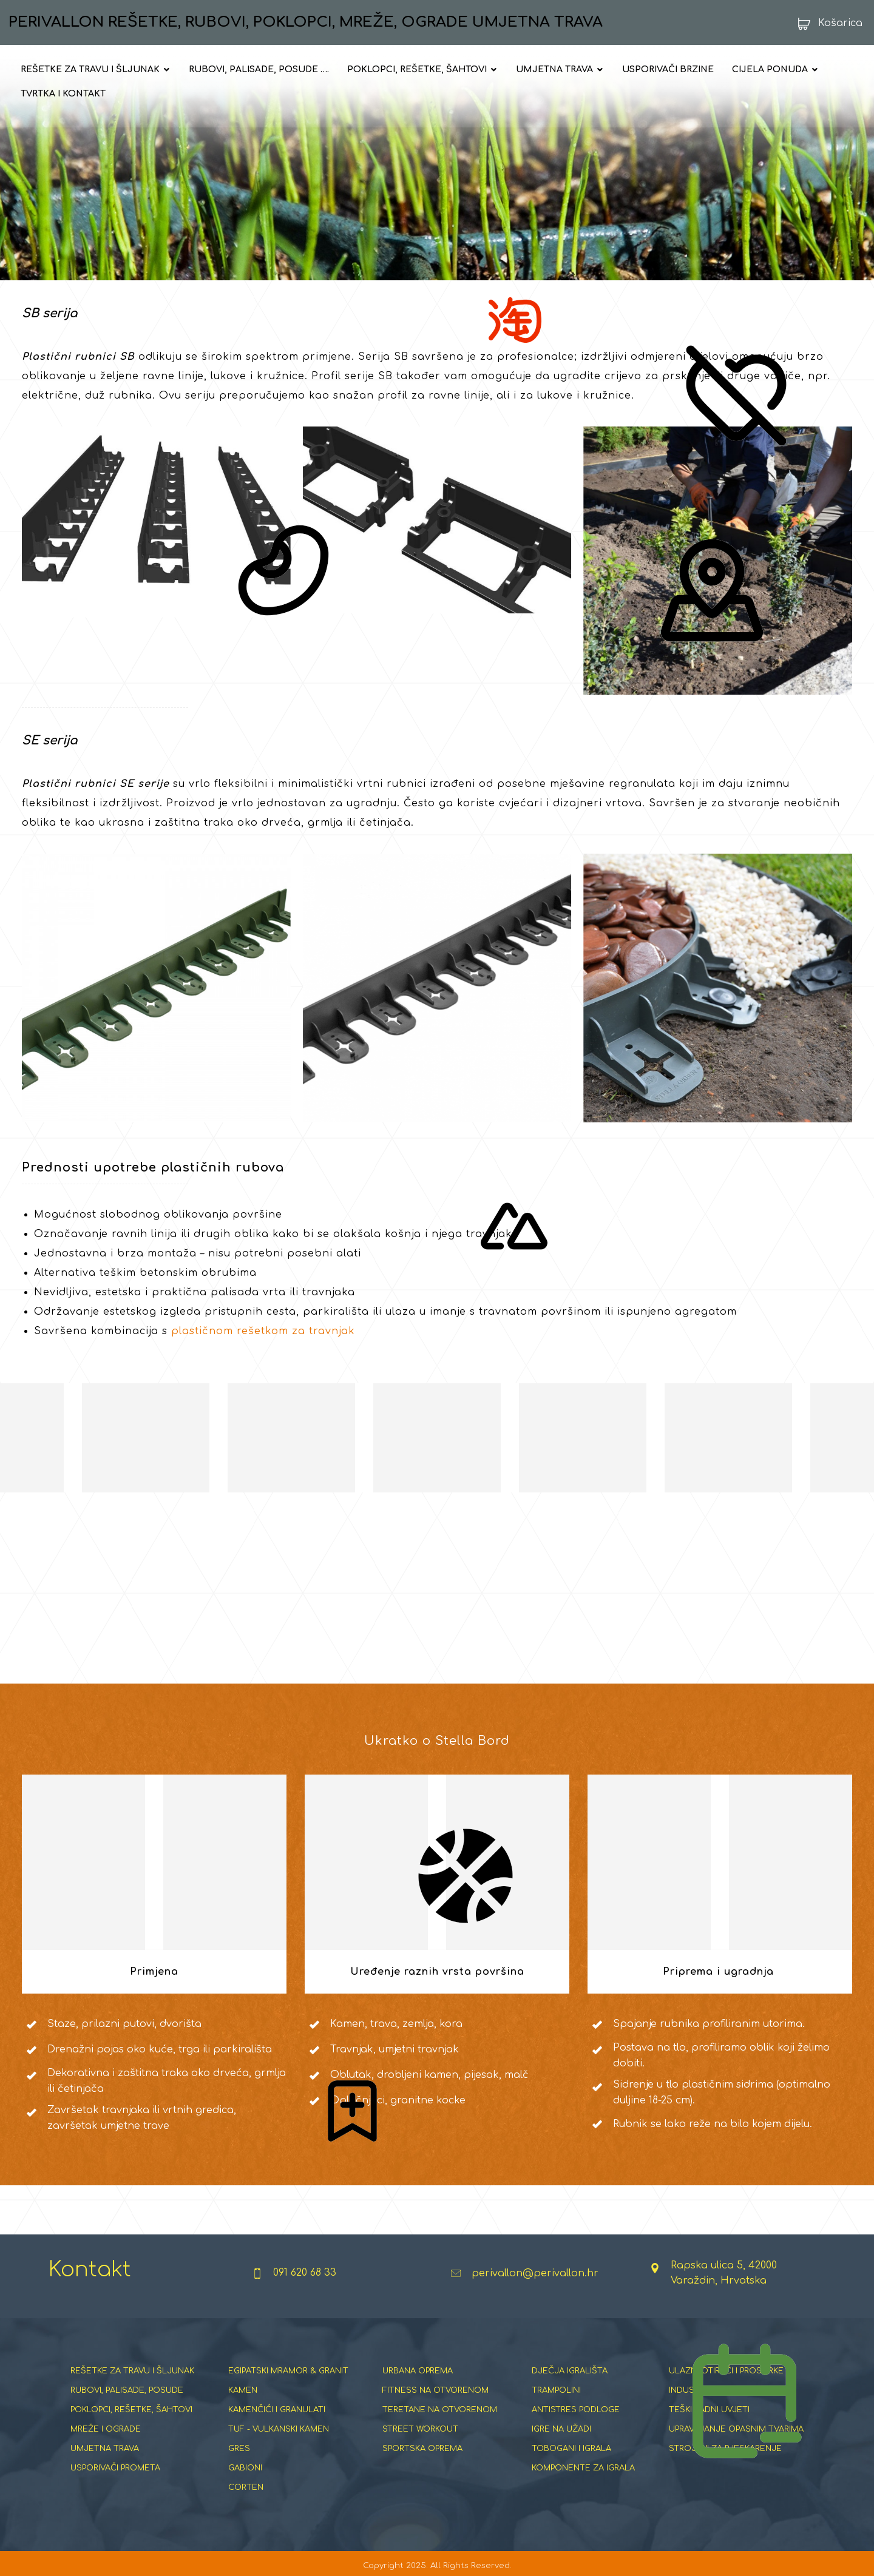 Image resolution: width=874 pixels, height=2576 pixels. What do you see at coordinates (352, 2111) in the screenshot?
I see `add a new bookmark` at bounding box center [352, 2111].